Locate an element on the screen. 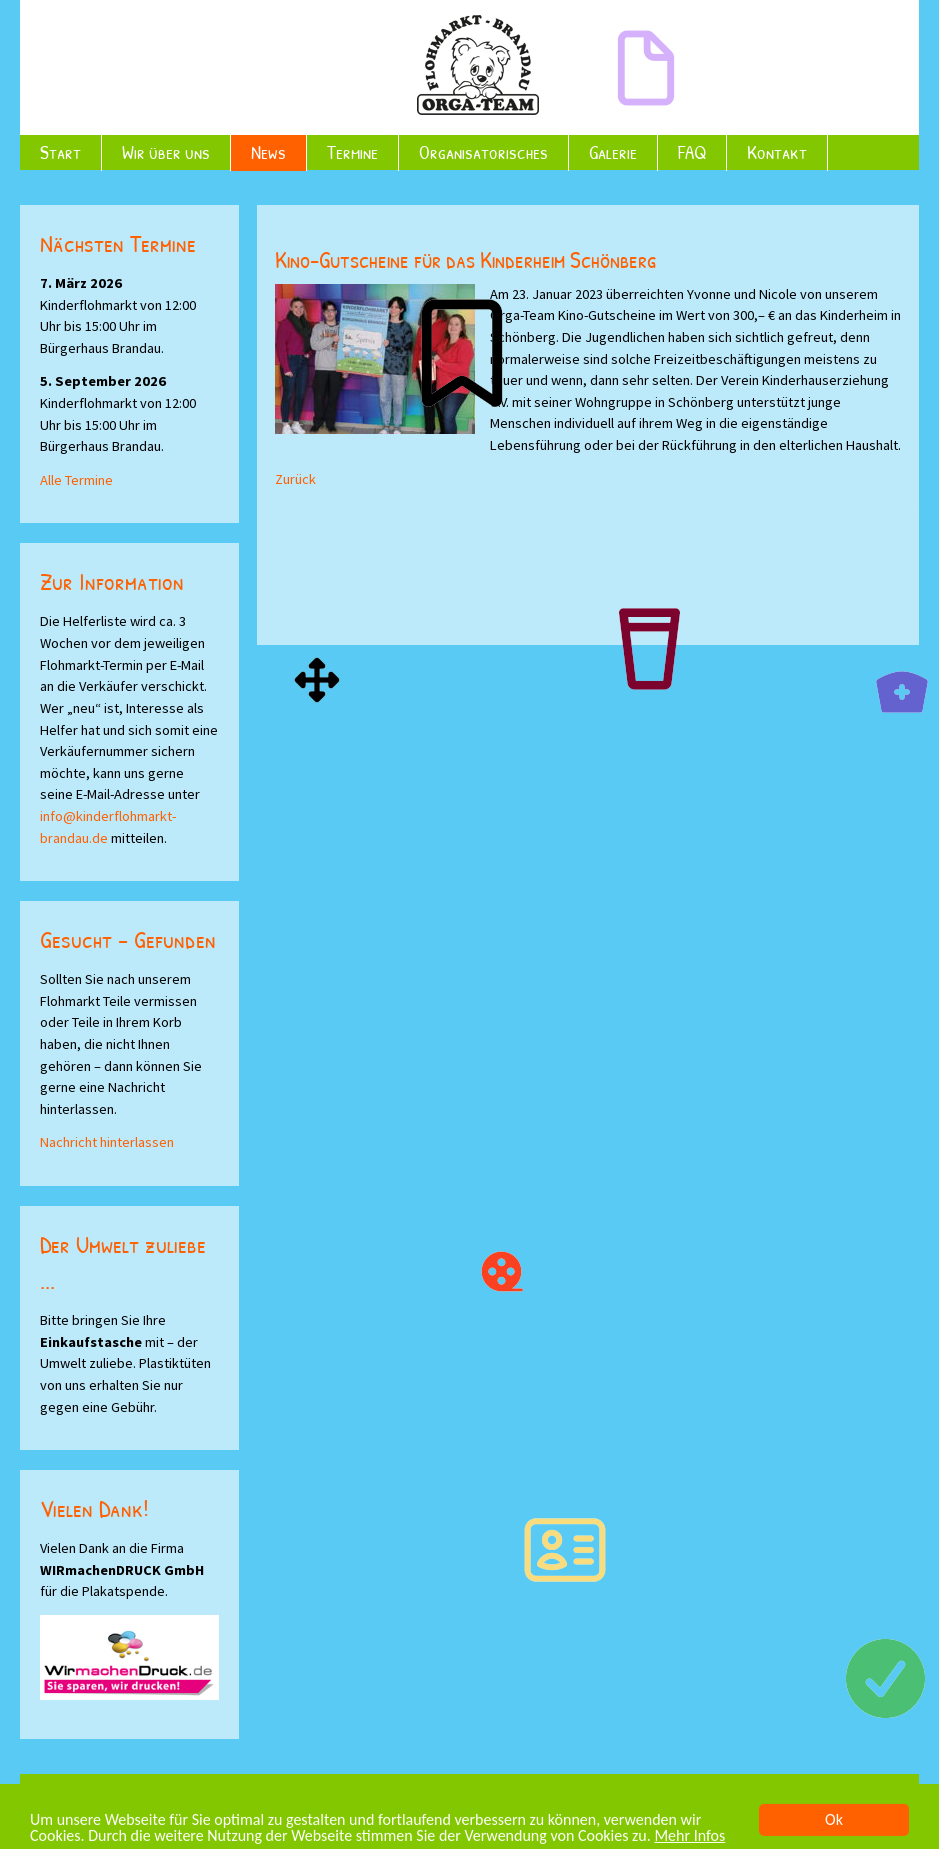 Image resolution: width=939 pixels, height=1849 pixels. indicates successful completion of an action is located at coordinates (885, 1678).